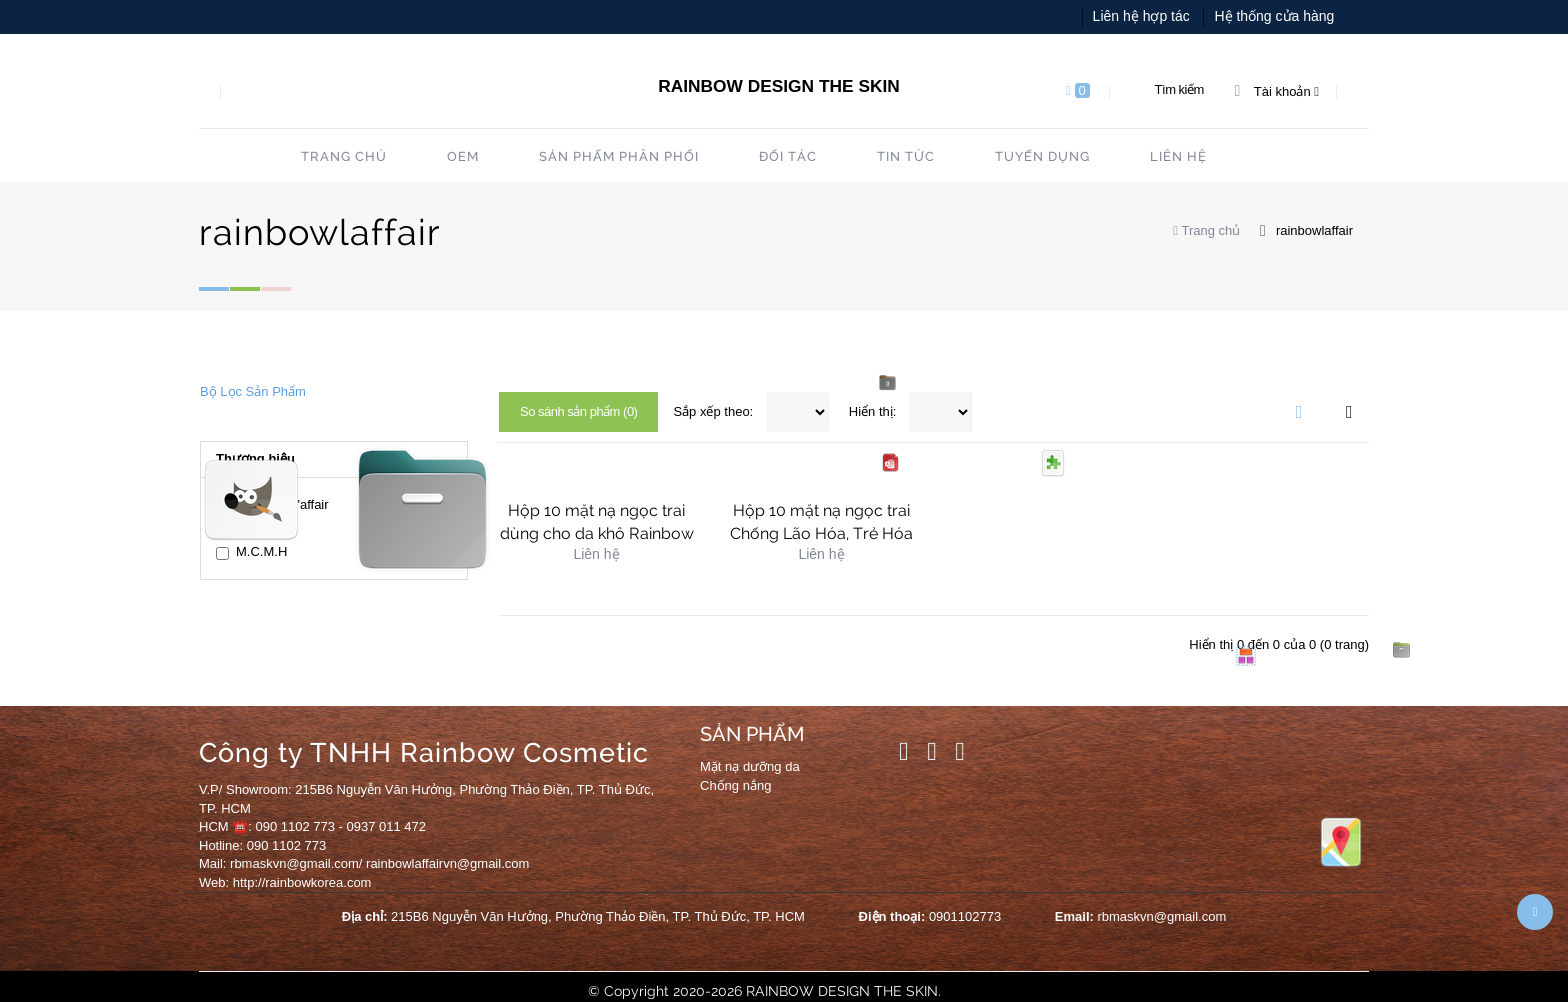 Image resolution: width=1568 pixels, height=1002 pixels. What do you see at coordinates (890, 462) in the screenshot?
I see `microsoft access database file` at bounding box center [890, 462].